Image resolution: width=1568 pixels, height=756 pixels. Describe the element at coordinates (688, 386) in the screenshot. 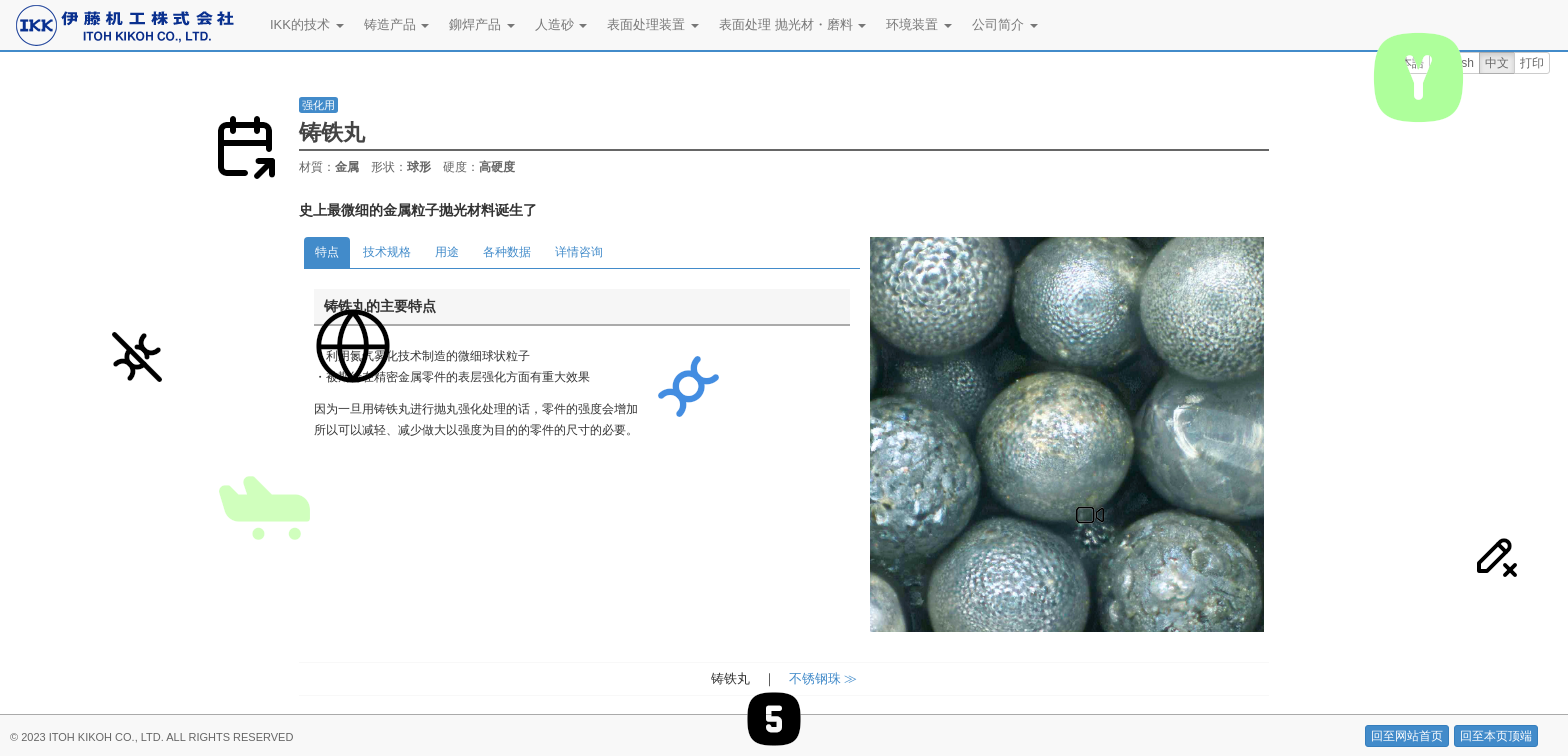

I see `access genetic or DNA-related information` at that location.